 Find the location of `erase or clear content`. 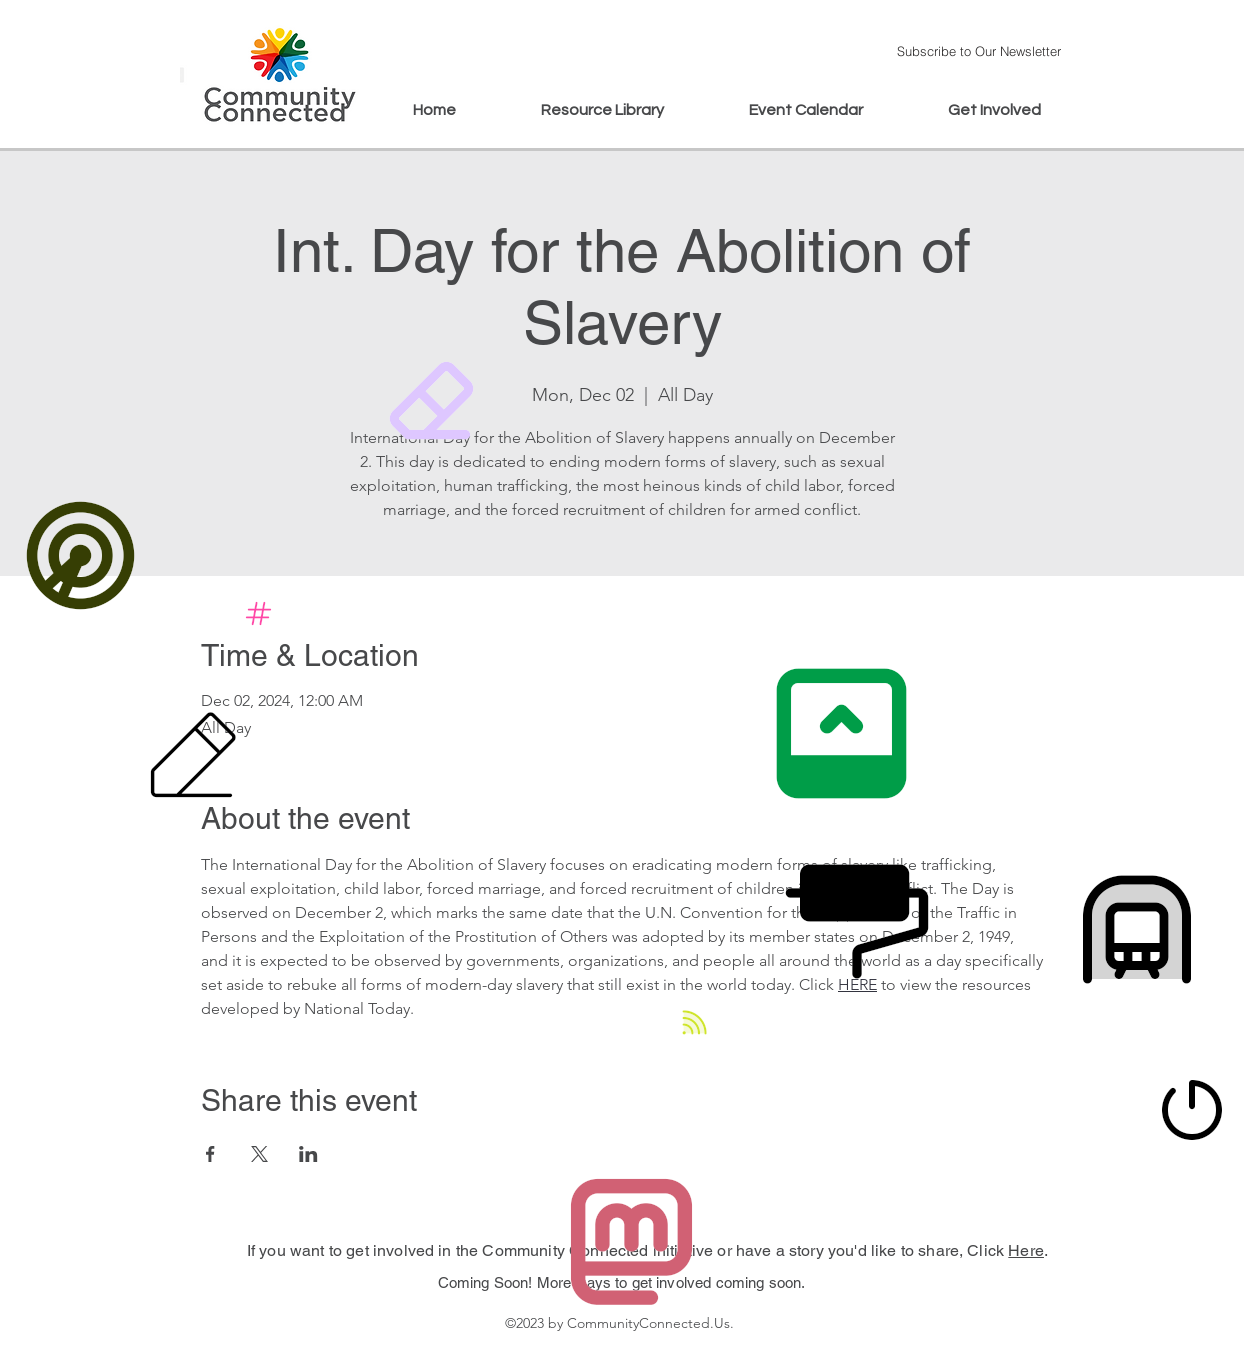

erase or clear content is located at coordinates (431, 400).